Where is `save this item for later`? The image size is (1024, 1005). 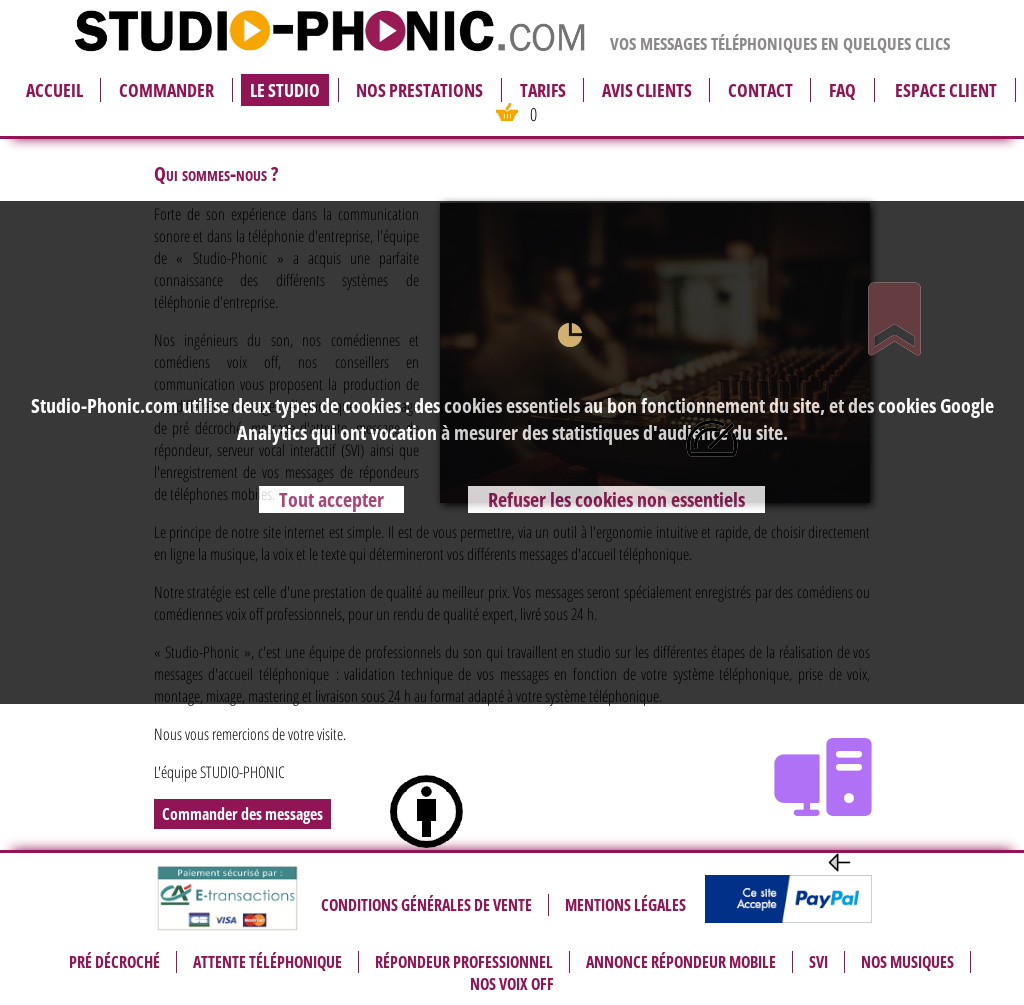
save this item for later is located at coordinates (894, 317).